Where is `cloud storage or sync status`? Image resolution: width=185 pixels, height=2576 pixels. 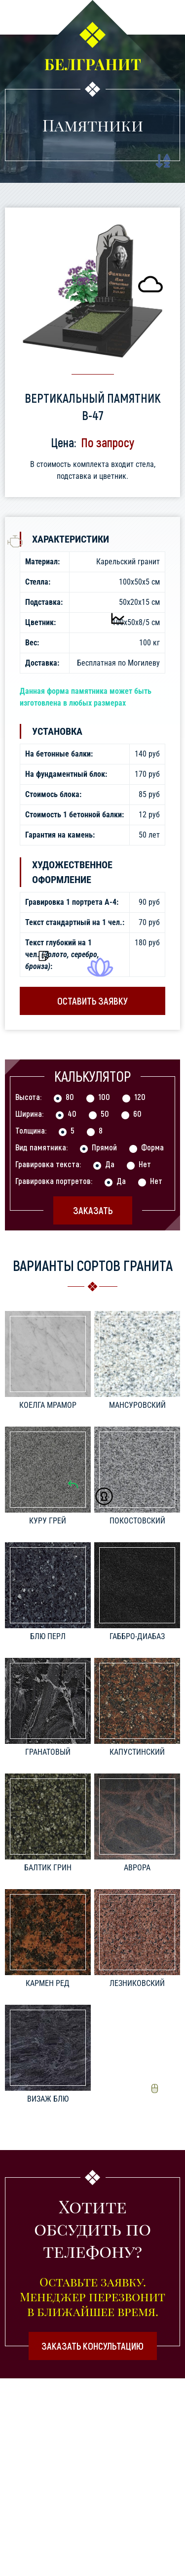 cloud storage or sync status is located at coordinates (150, 284).